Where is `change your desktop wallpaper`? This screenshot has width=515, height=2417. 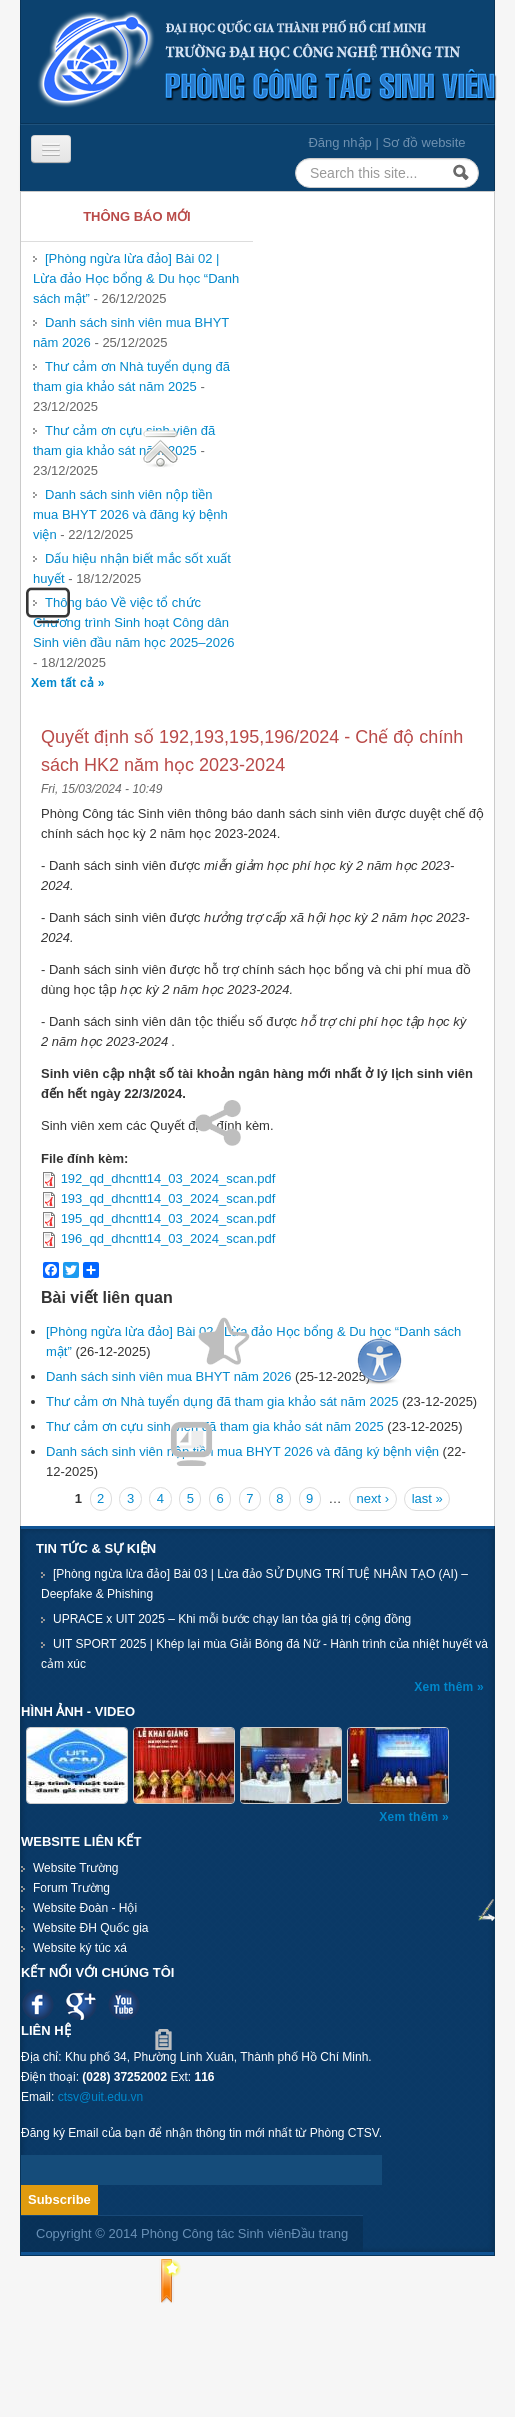 change your desktop wallpaper is located at coordinates (191, 1442).